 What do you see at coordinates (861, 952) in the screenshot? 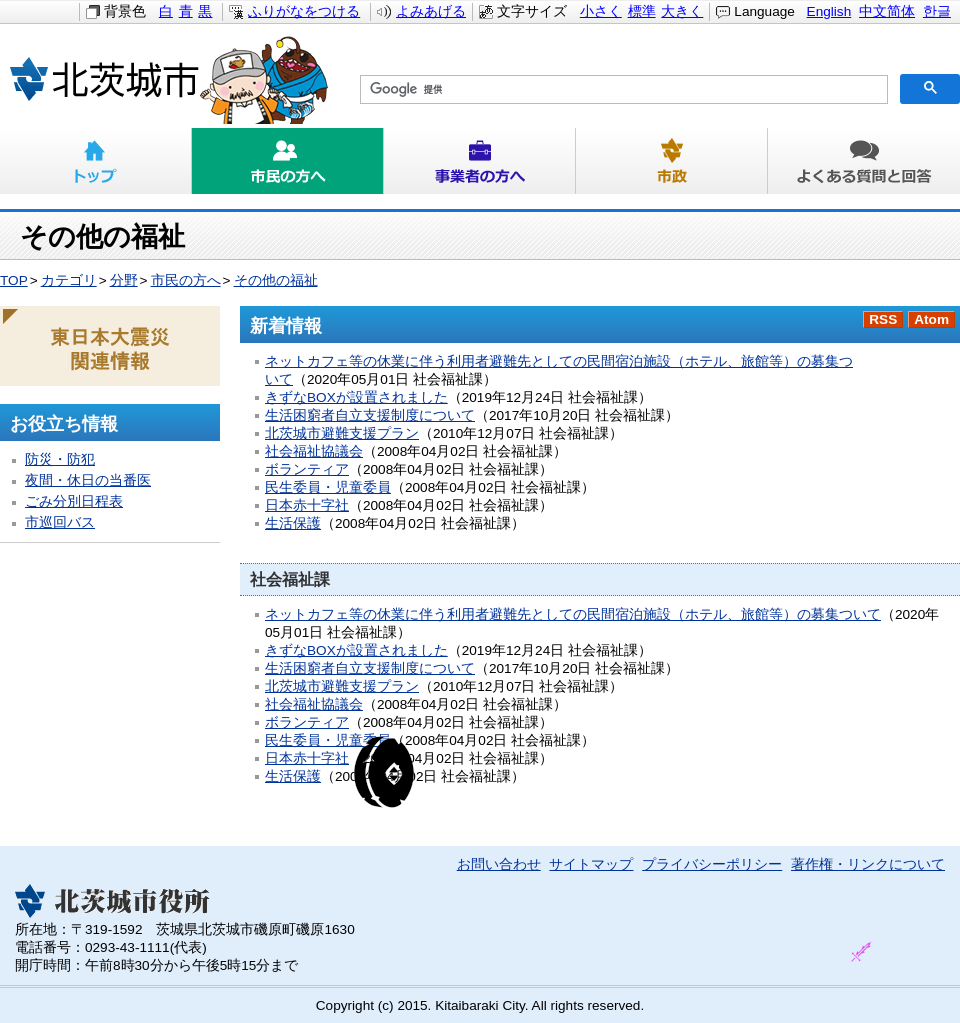
I see `equip a broken or shattered weapon` at bounding box center [861, 952].